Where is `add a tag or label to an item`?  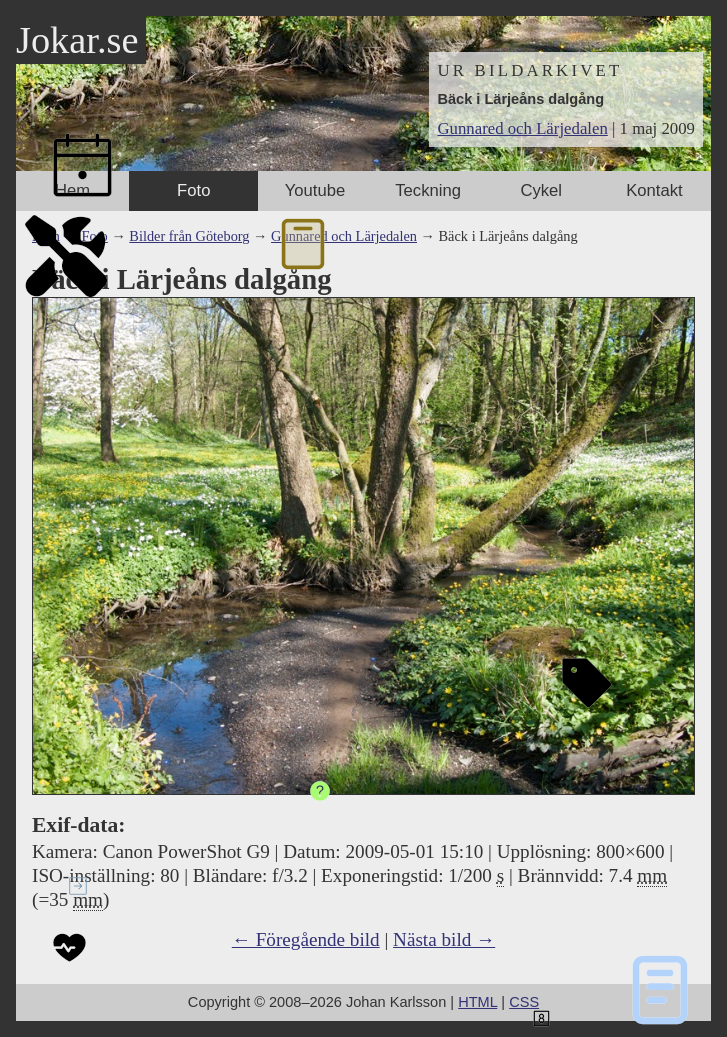 add a tag or label to an item is located at coordinates (584, 680).